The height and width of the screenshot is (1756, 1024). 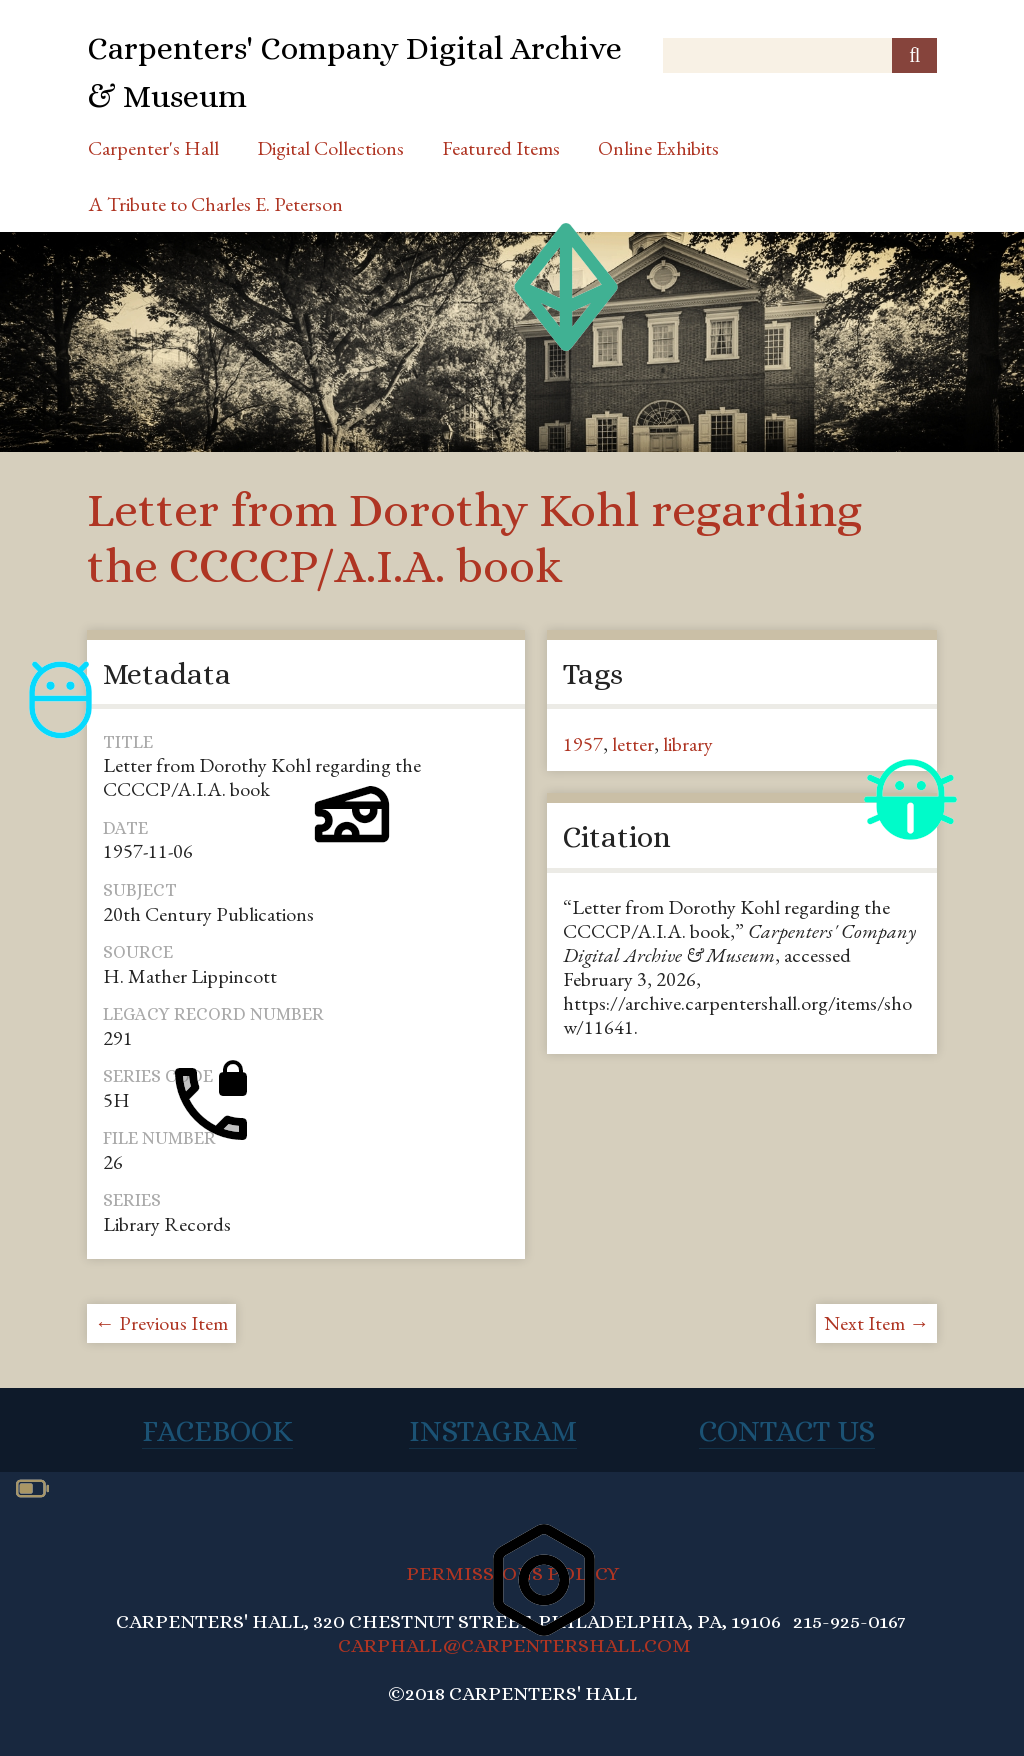 What do you see at coordinates (910, 799) in the screenshot?
I see `report a bug or issue` at bounding box center [910, 799].